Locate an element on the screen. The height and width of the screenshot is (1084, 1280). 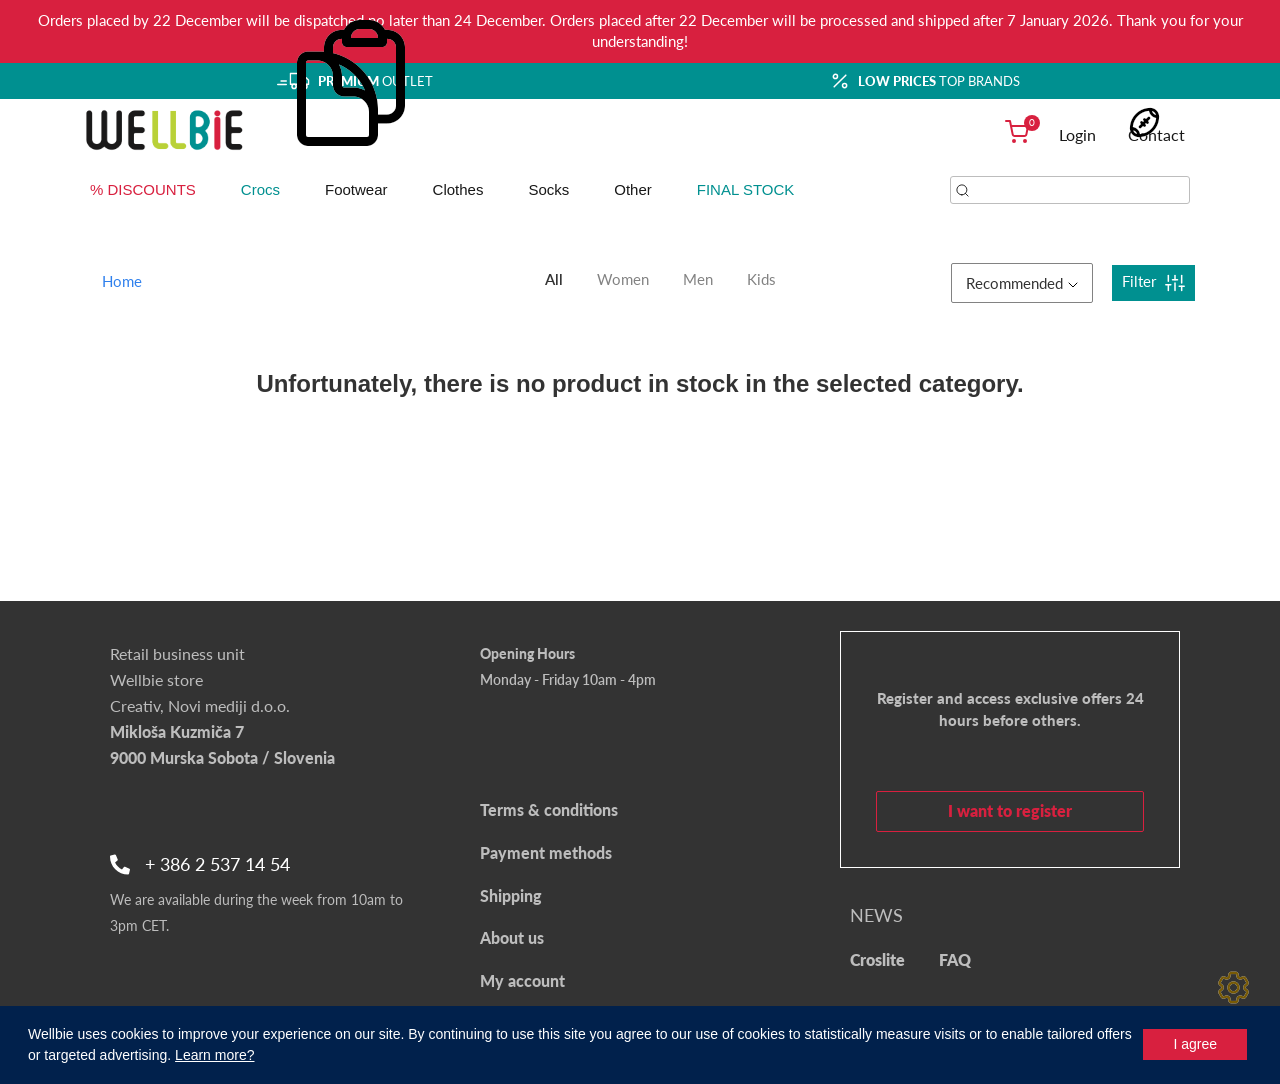
access american football content or scores is located at coordinates (1144, 122).